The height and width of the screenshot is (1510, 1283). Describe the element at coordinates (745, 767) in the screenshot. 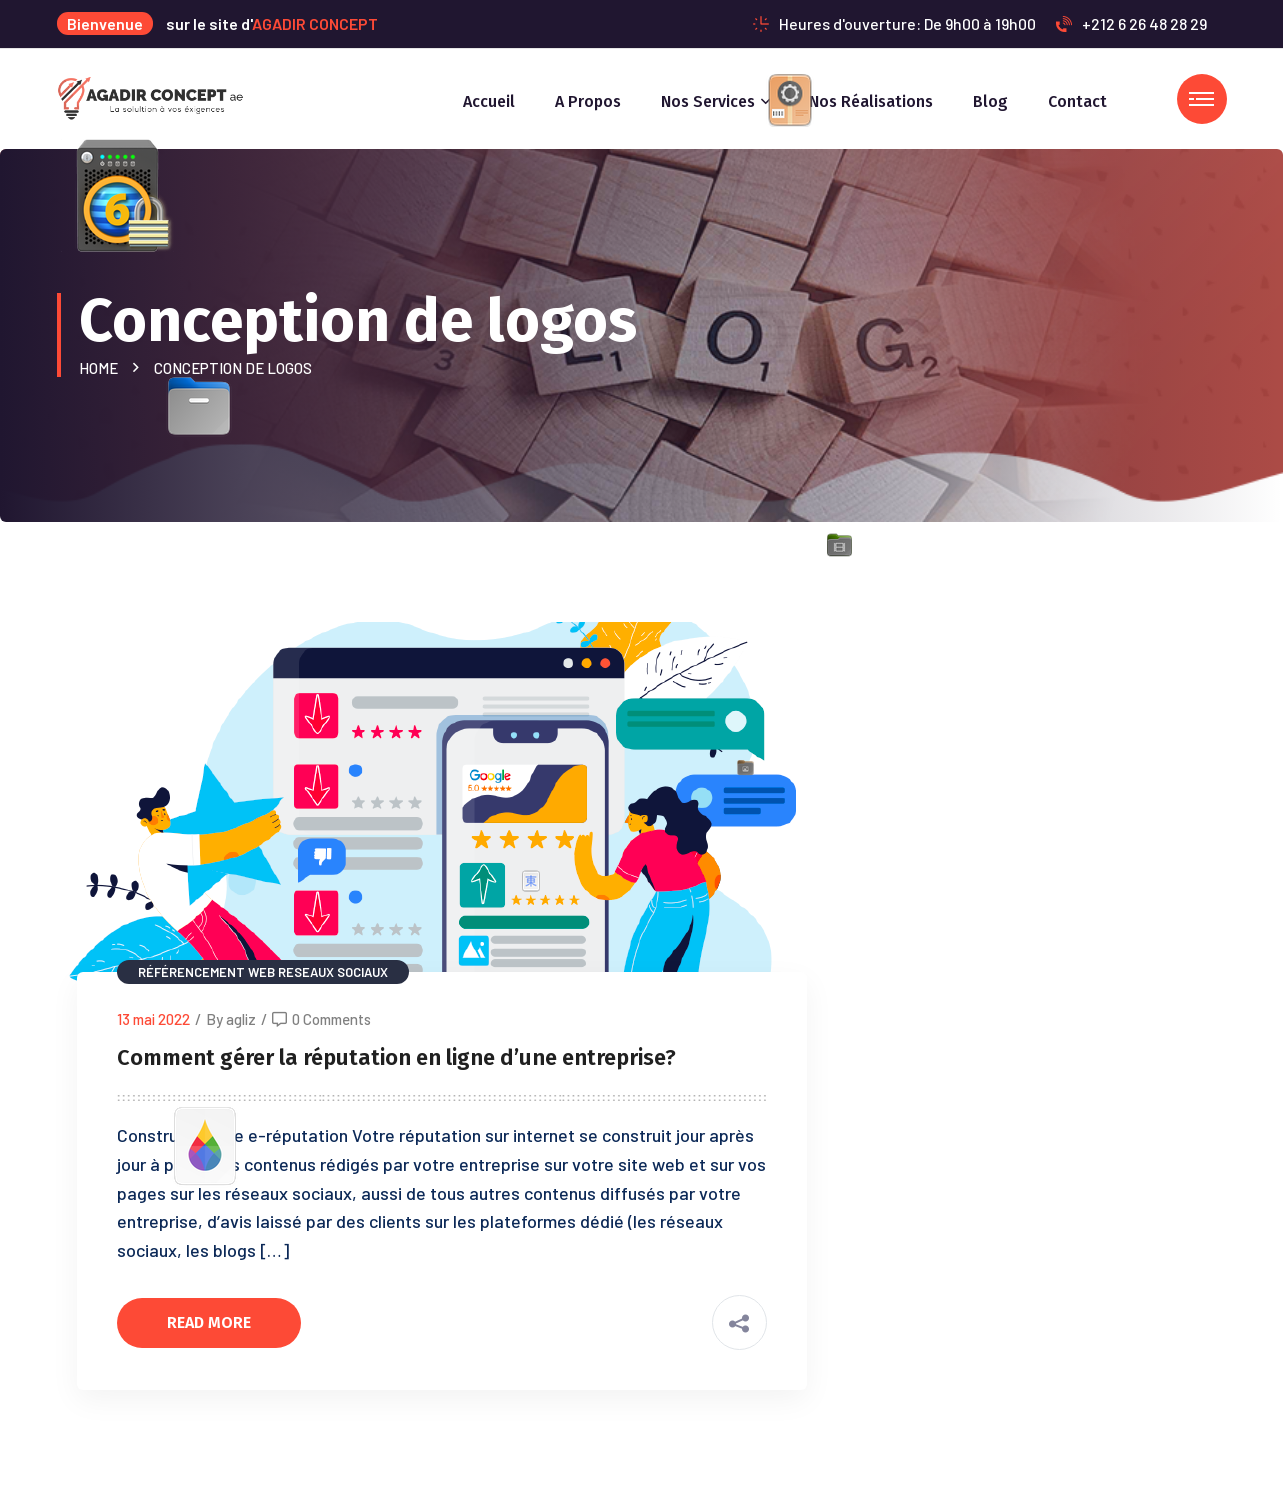

I see `open your pictures folder` at that location.